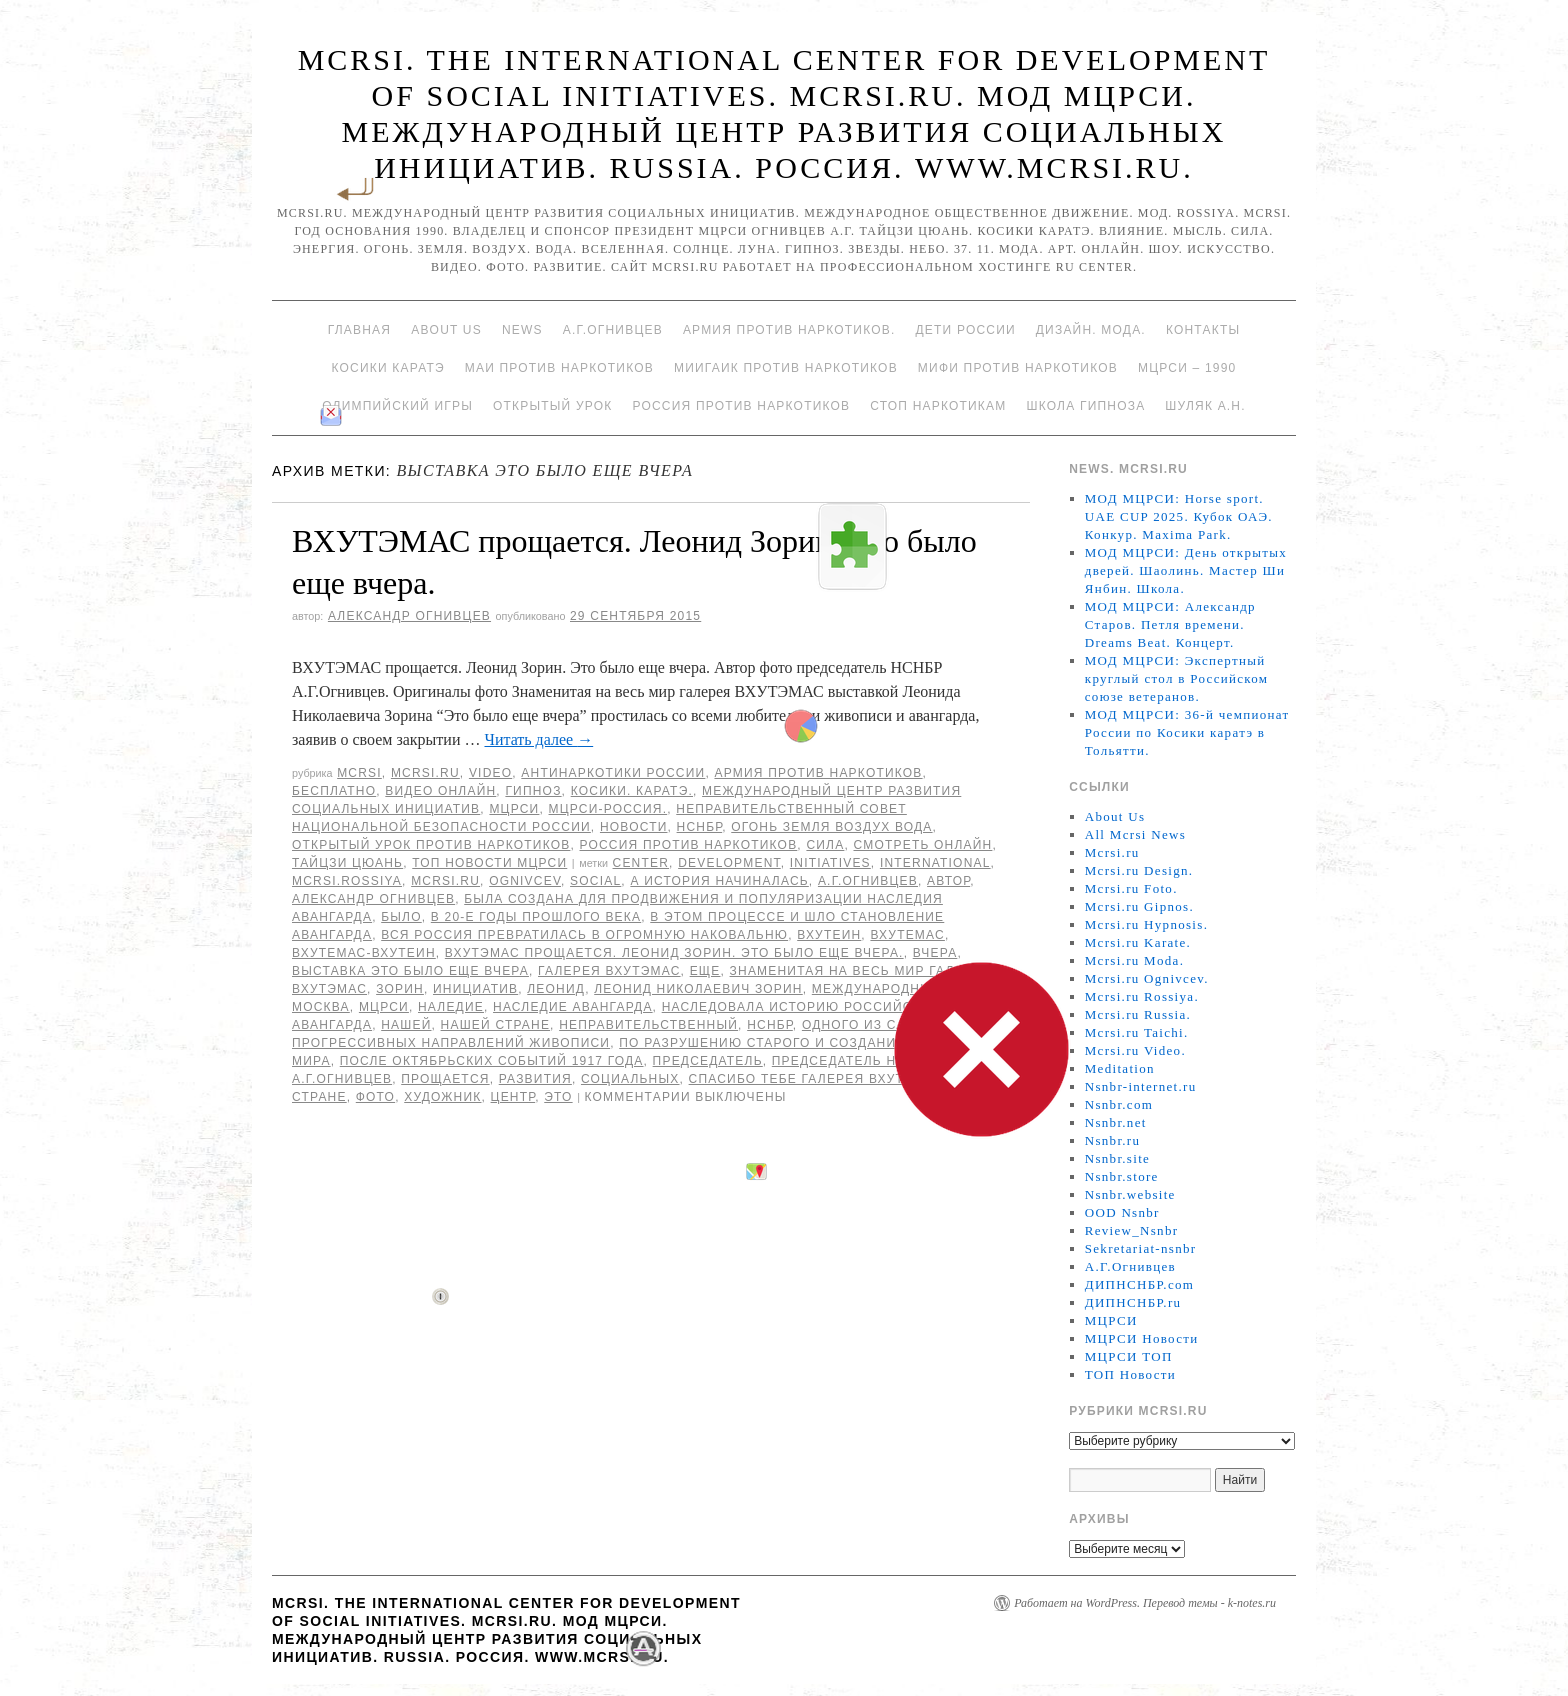 The height and width of the screenshot is (1696, 1568). What do you see at coordinates (981, 1049) in the screenshot?
I see `close or exit the application` at bounding box center [981, 1049].